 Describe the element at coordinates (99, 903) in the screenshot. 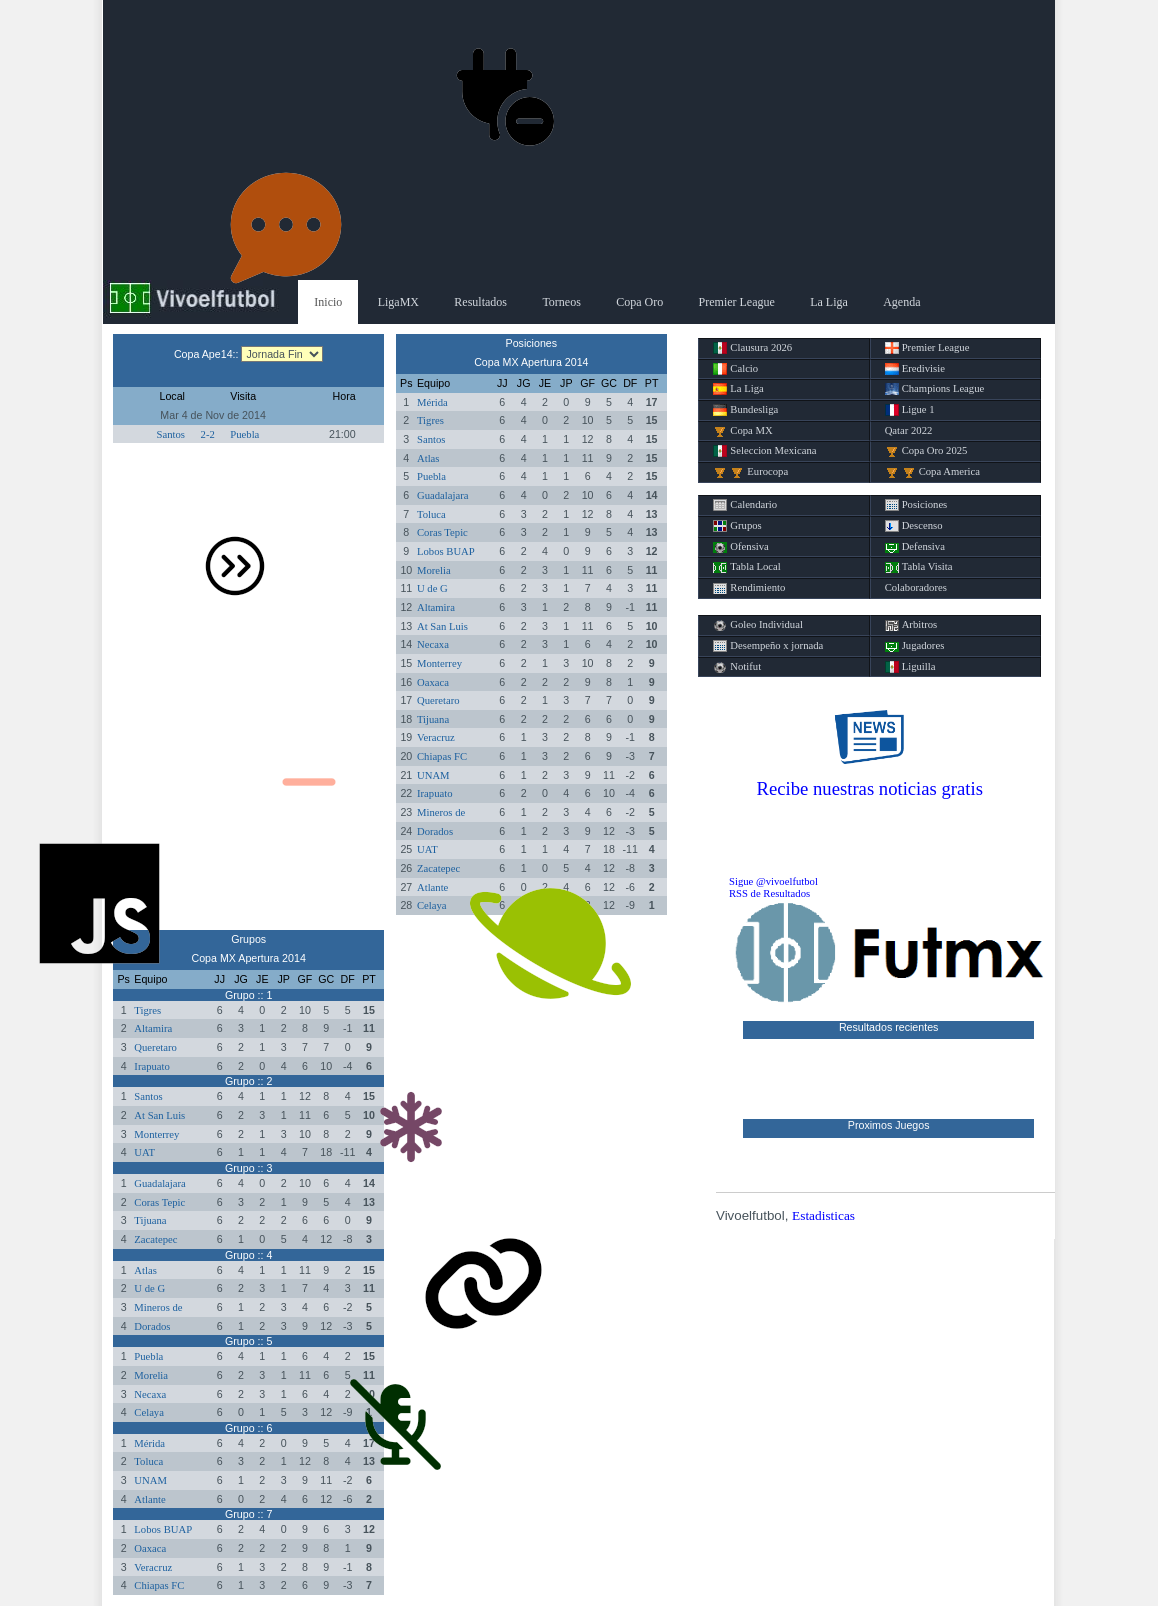

I see `javascript programming language logo` at that location.